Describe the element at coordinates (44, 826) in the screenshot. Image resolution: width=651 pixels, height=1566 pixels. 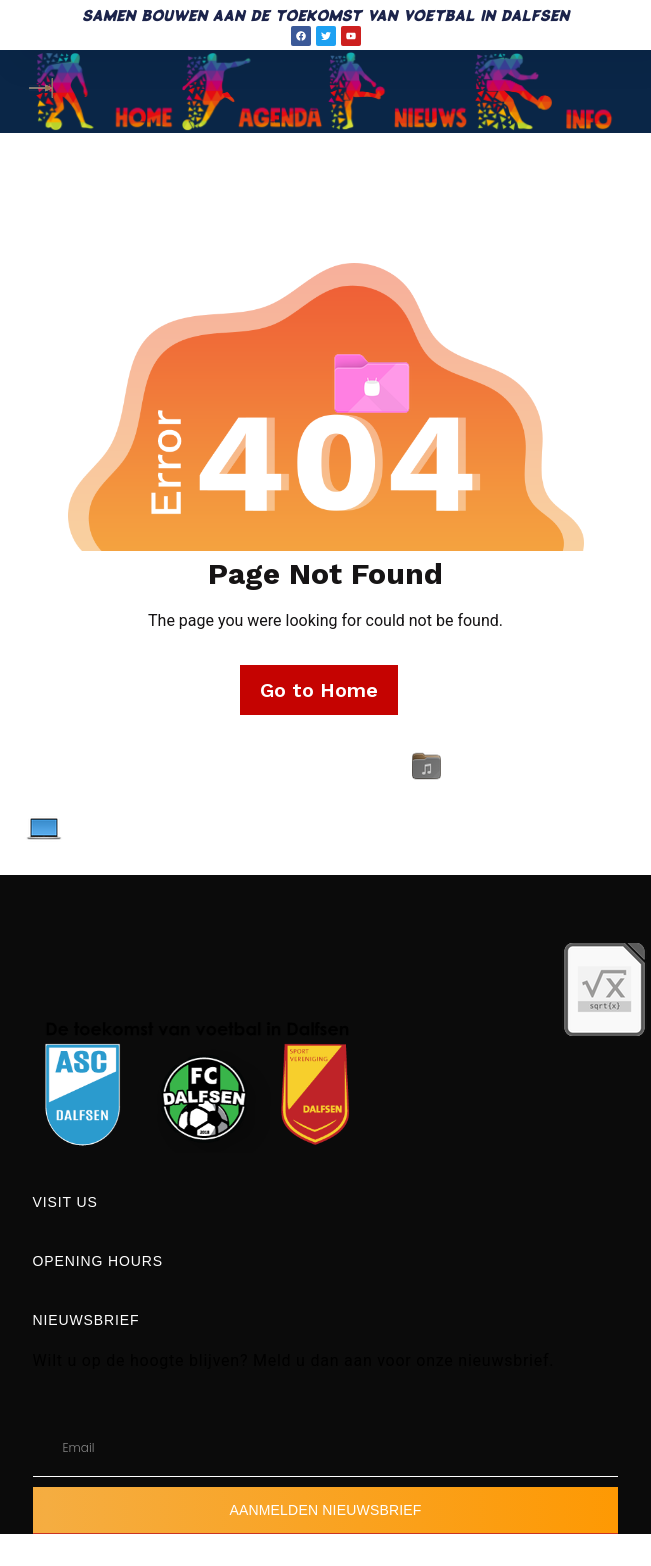
I see `represents this device in system settings or finder` at that location.